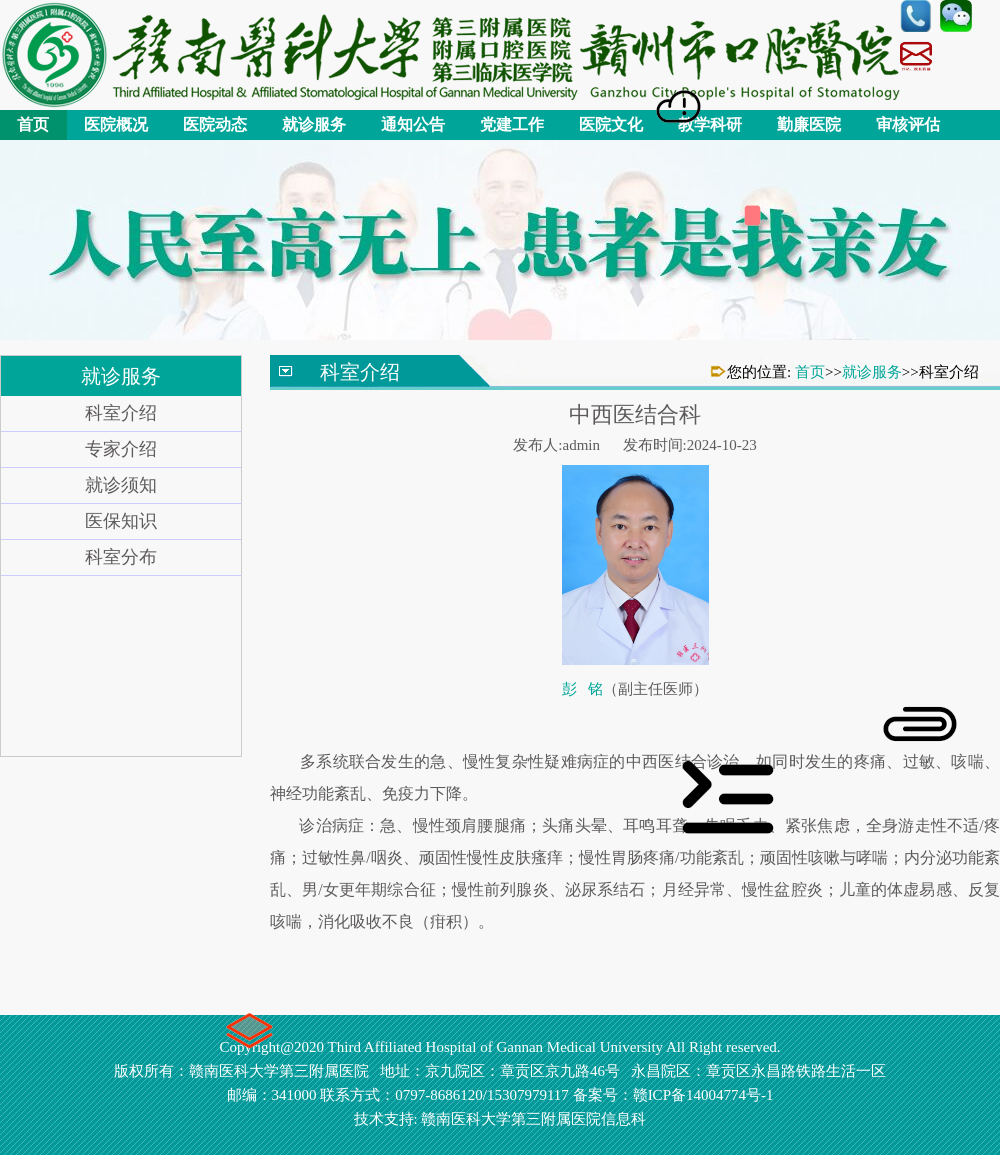  Describe the element at coordinates (920, 724) in the screenshot. I see `attach a file to your message` at that location.